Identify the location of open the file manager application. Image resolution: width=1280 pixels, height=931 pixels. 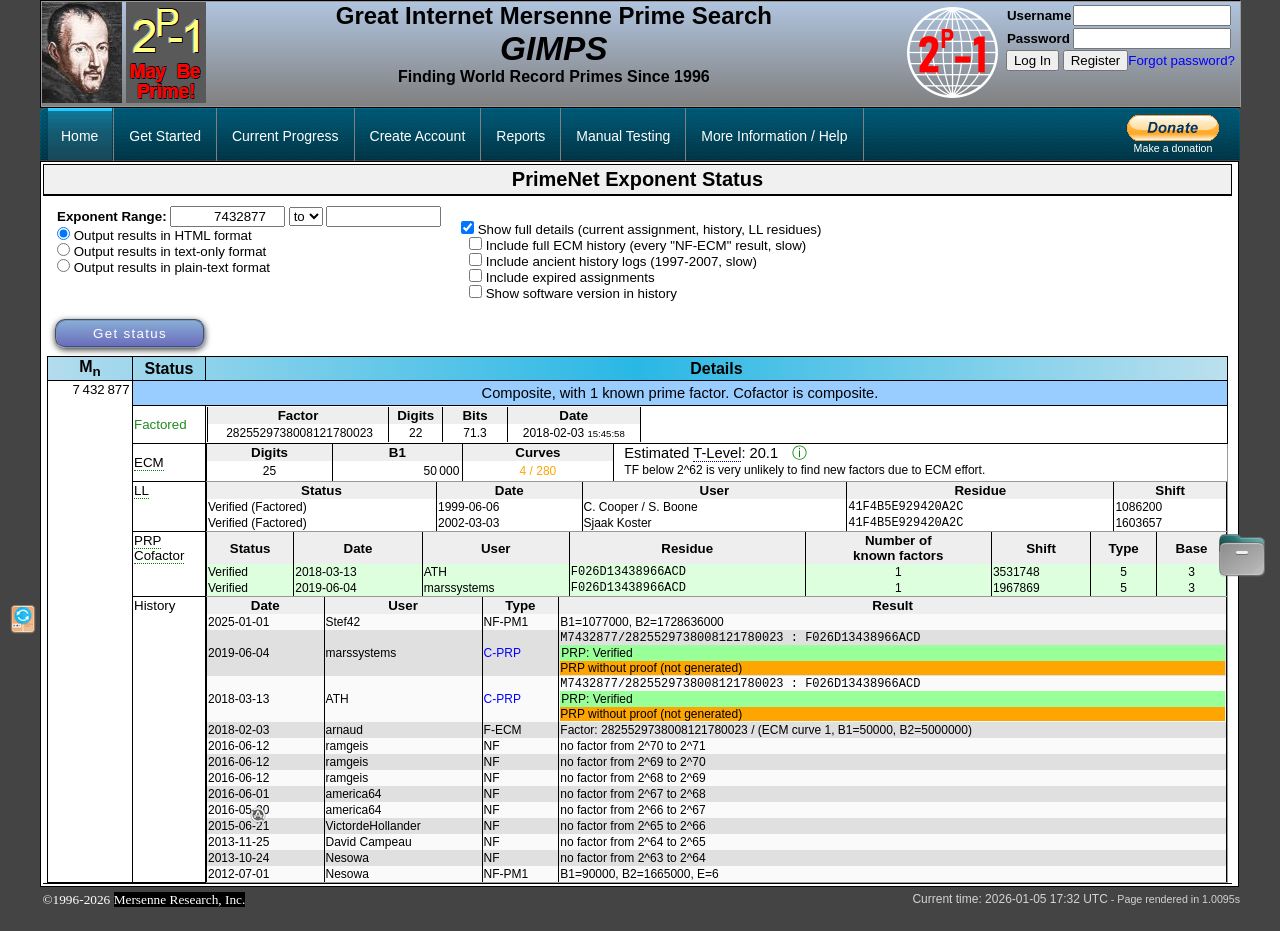
(1242, 555).